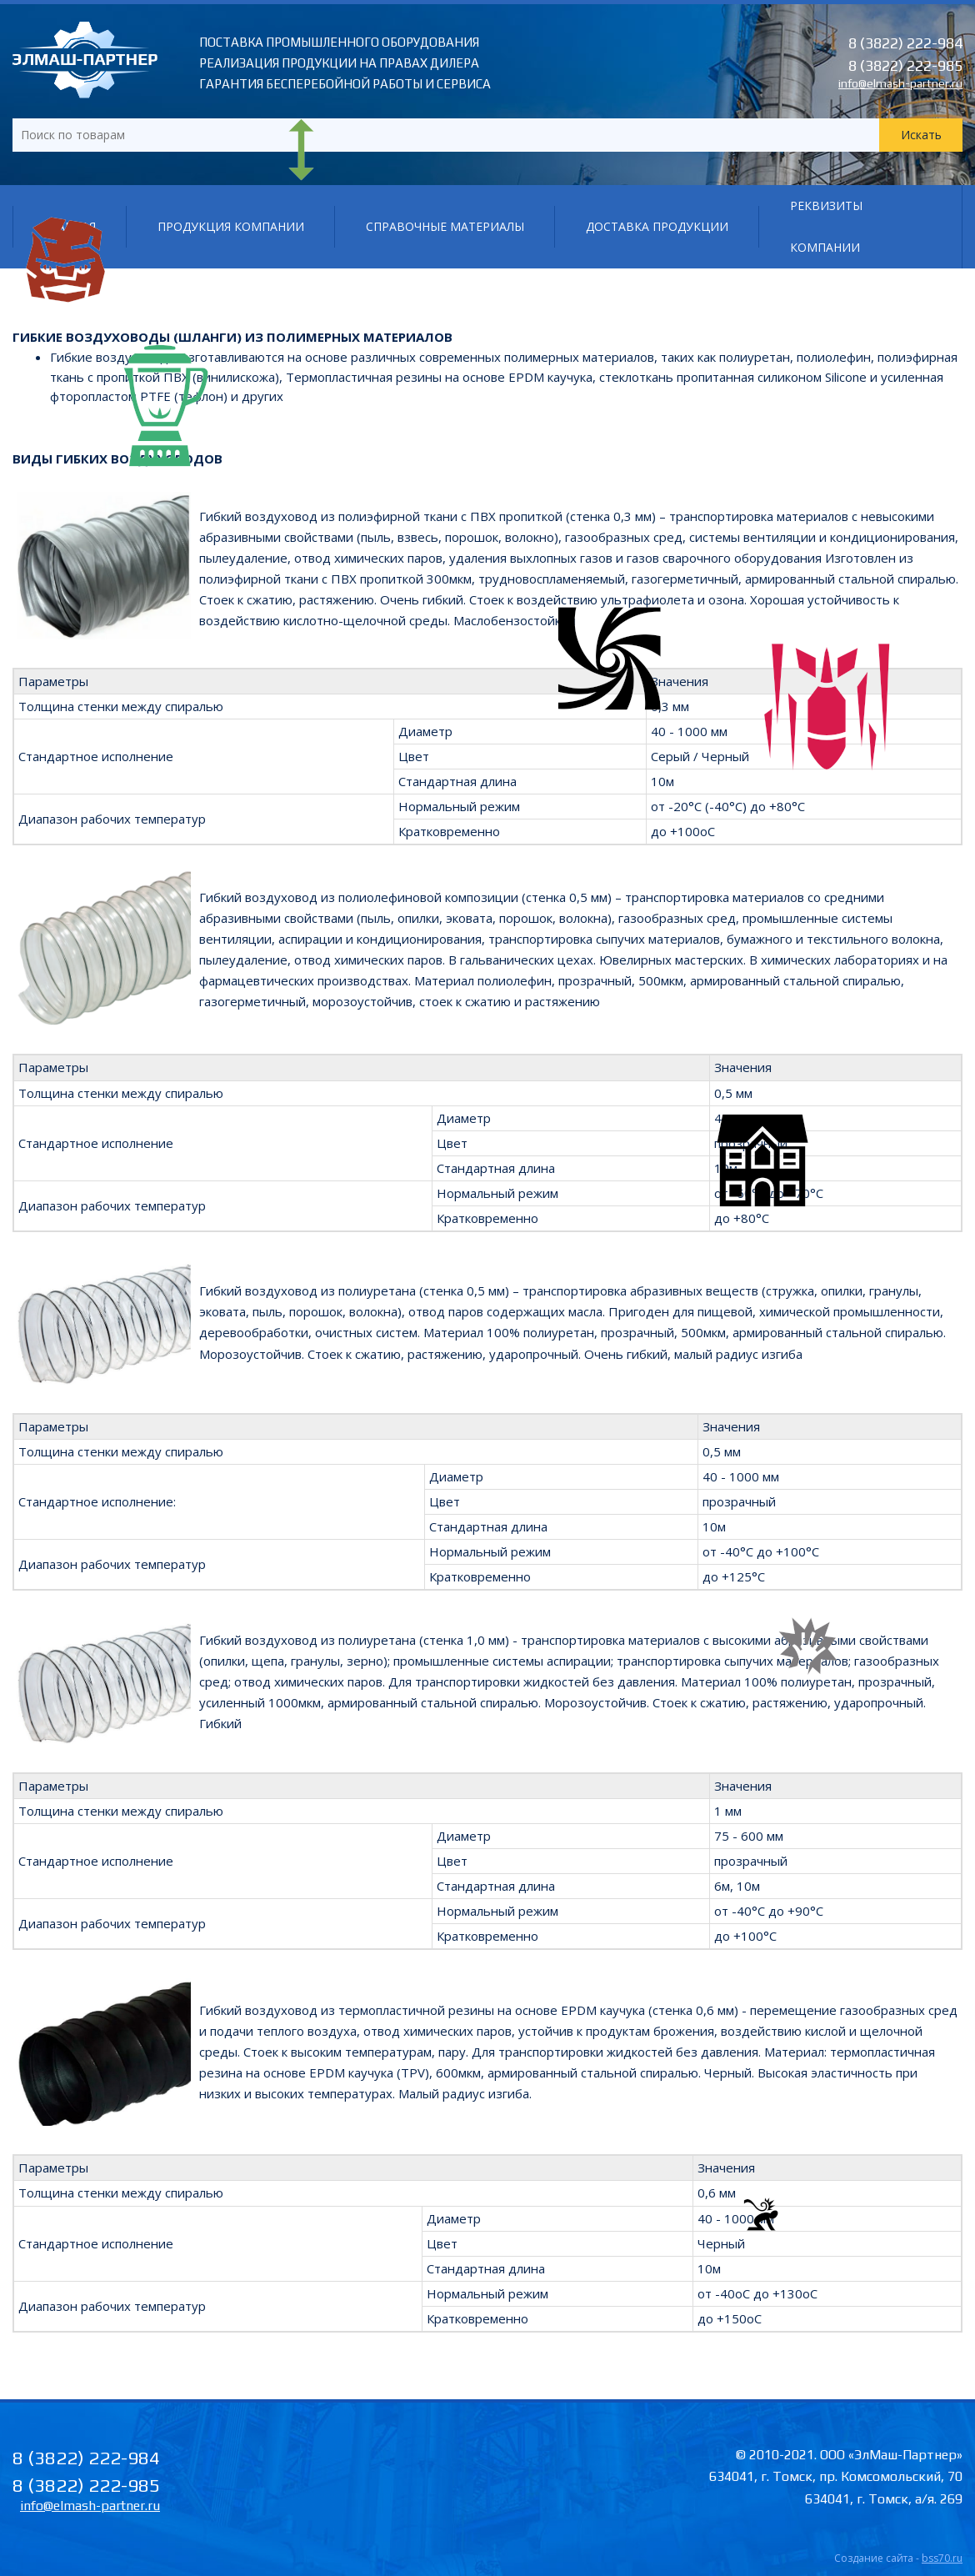 Image resolution: width=975 pixels, height=2576 pixels. I want to click on give a high-five or celebrate with another player, so click(808, 1646).